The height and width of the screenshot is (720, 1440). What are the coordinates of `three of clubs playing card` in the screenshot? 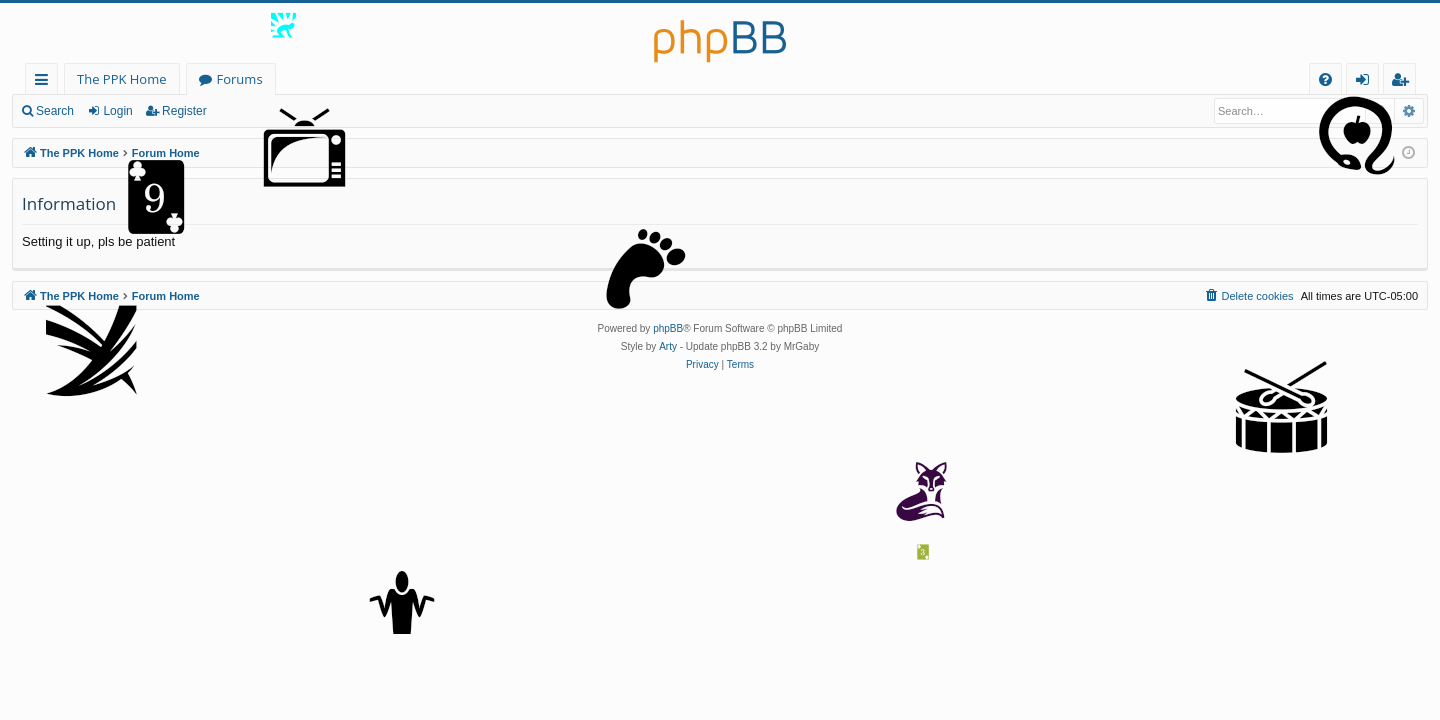 It's located at (923, 552).